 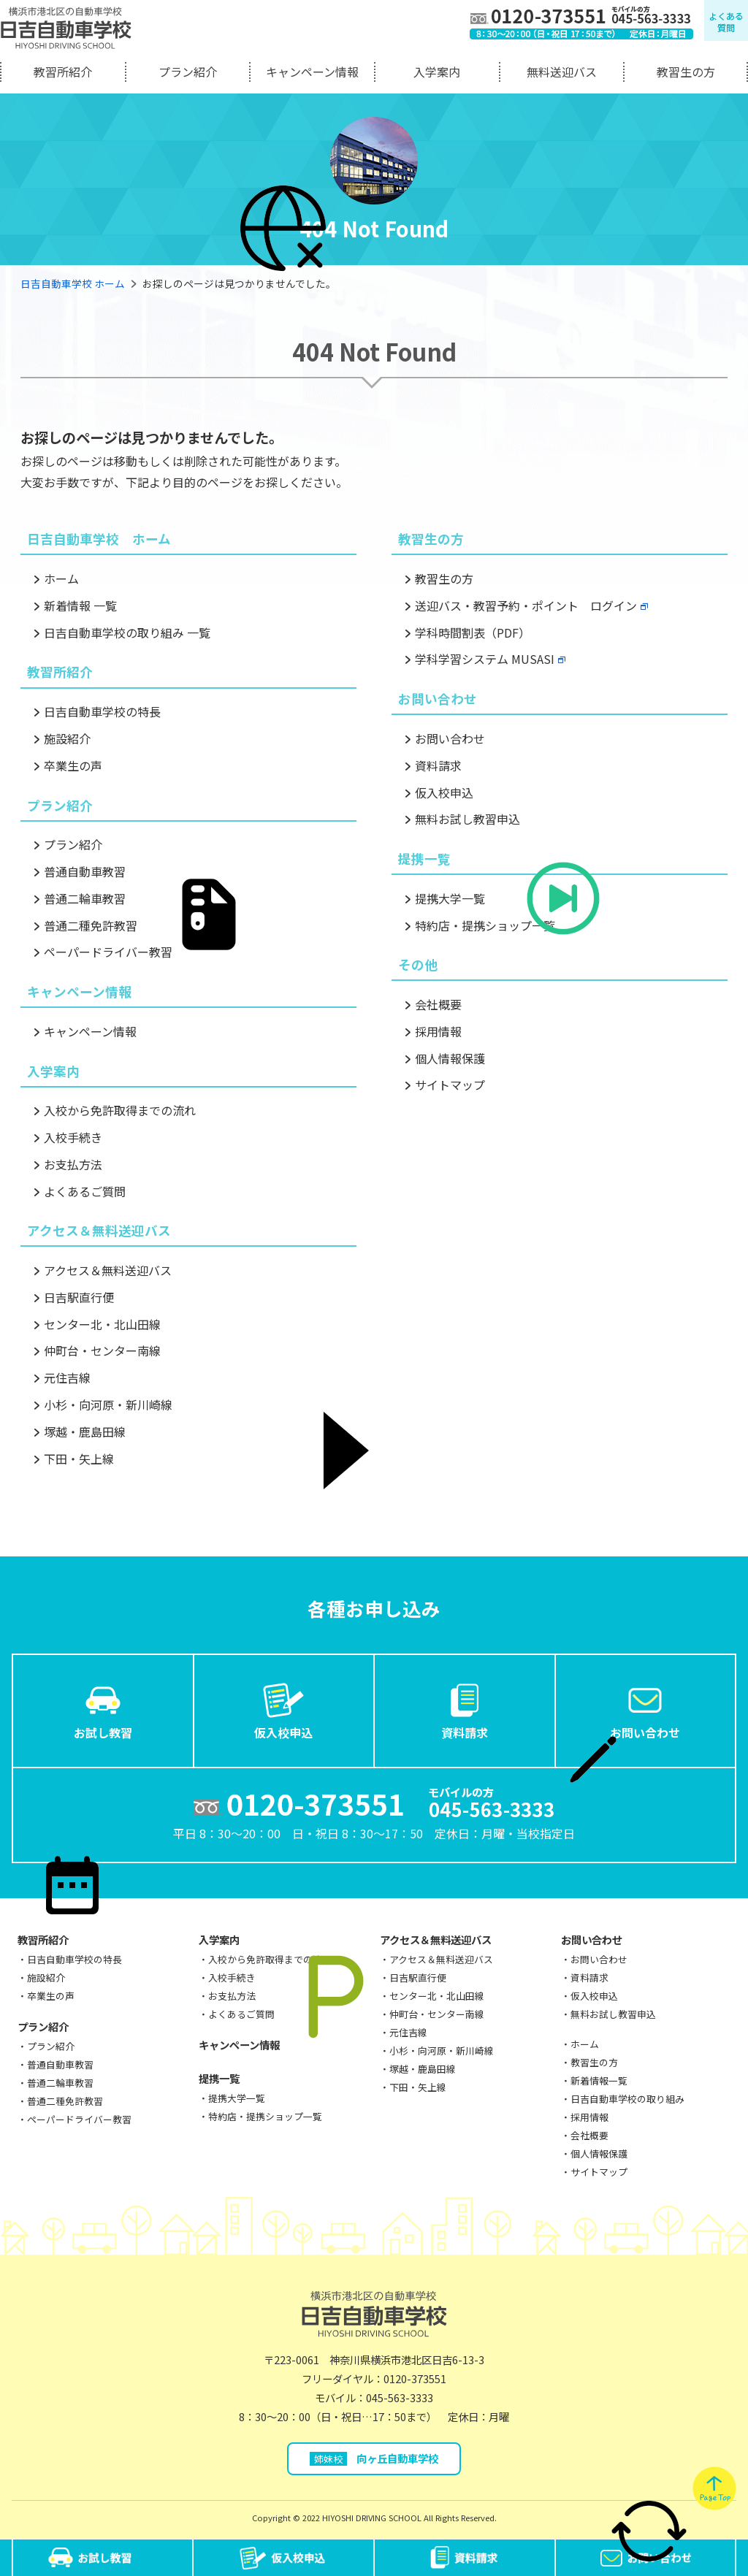 I want to click on no internet connection, so click(x=283, y=228).